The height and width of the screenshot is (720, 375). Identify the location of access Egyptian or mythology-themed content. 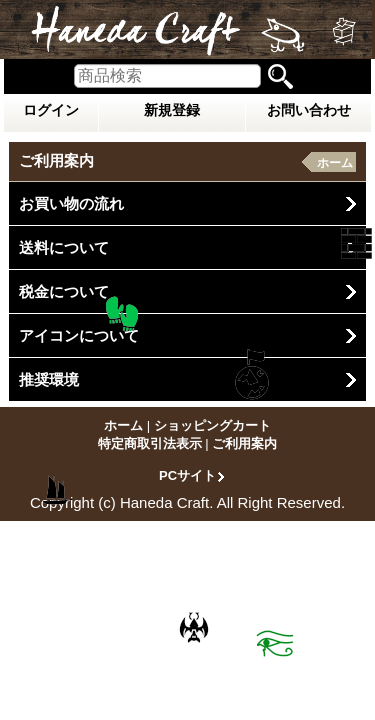
(275, 643).